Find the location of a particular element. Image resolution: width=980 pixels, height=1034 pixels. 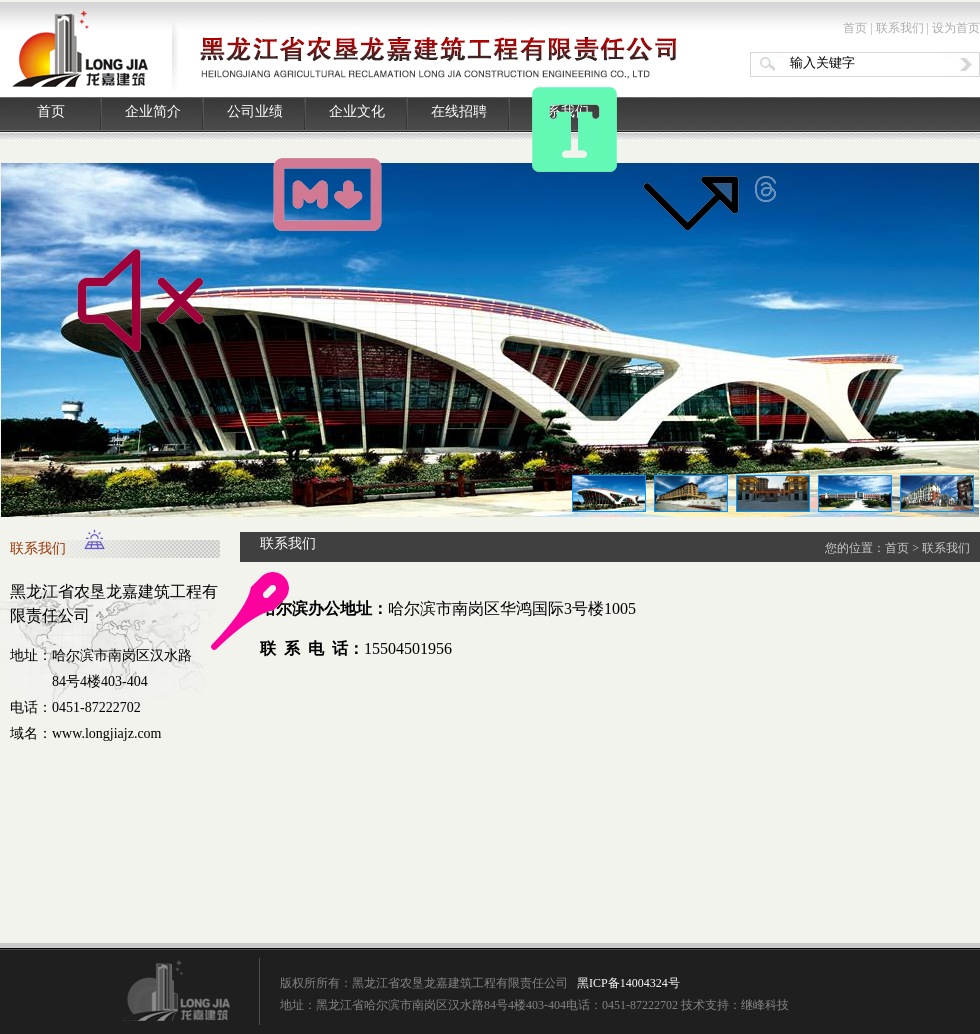

format text using markdown is located at coordinates (327, 194).